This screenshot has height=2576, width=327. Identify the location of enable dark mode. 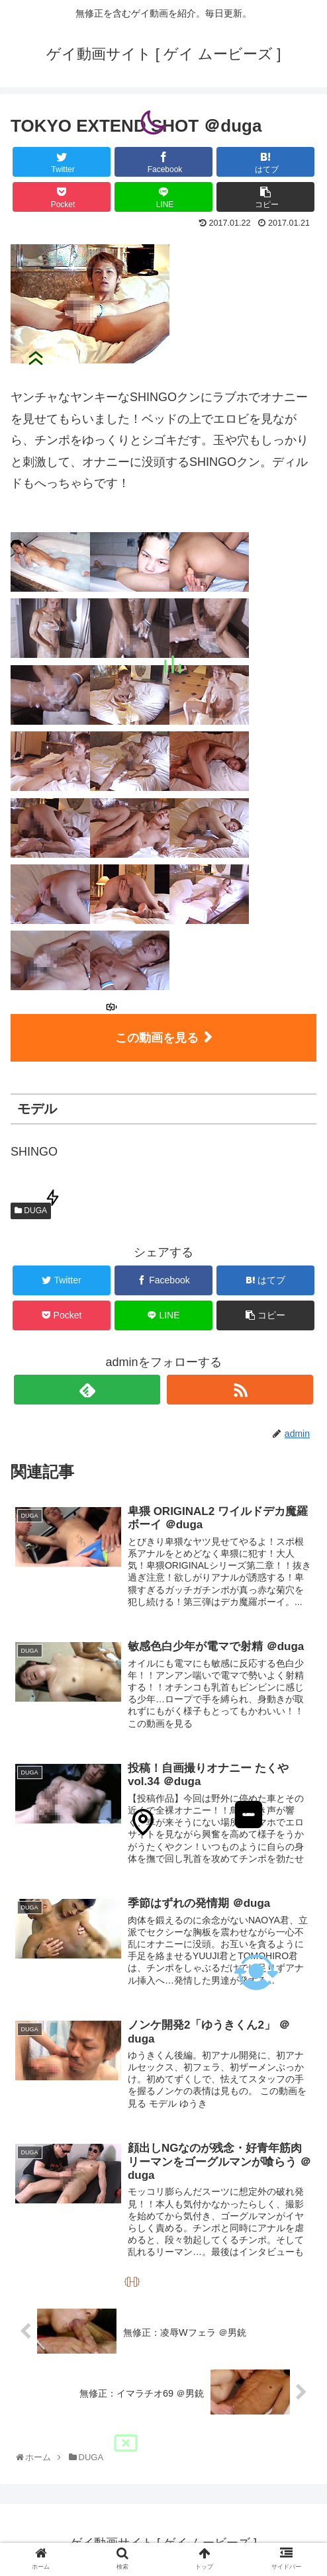
(153, 122).